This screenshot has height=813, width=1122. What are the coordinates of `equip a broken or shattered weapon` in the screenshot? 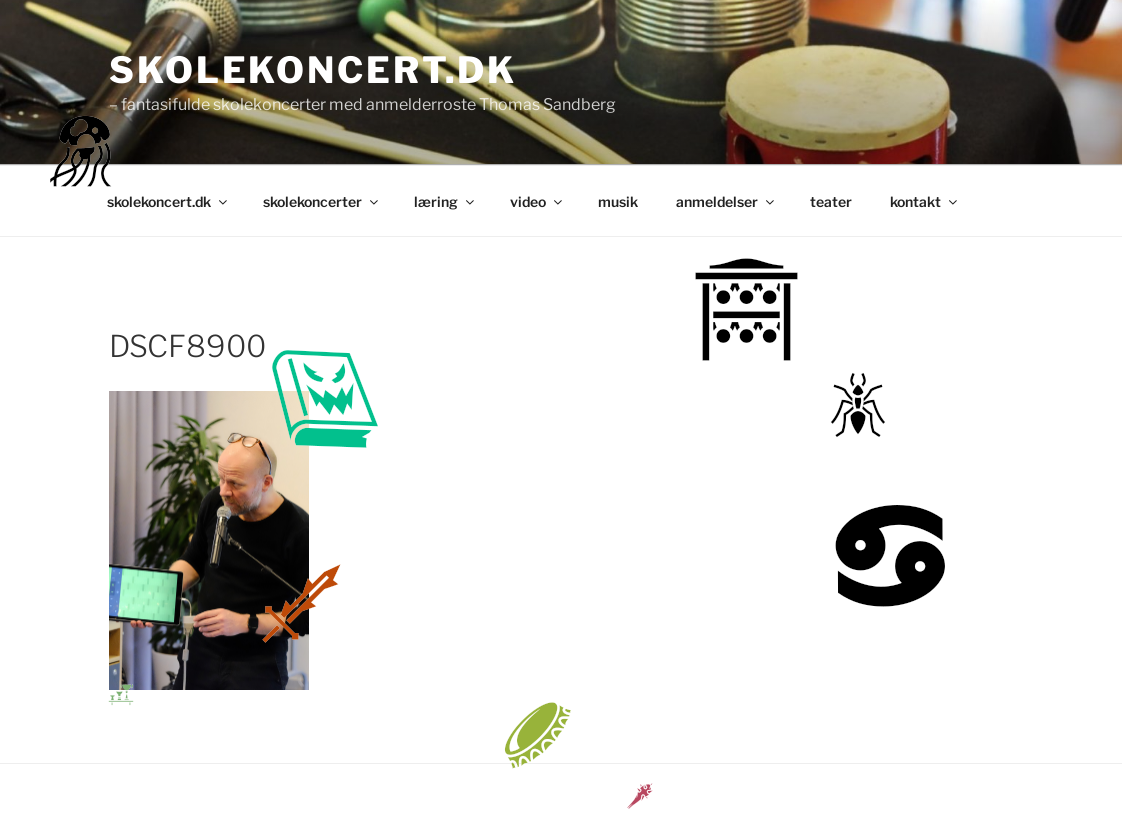 It's located at (300, 604).